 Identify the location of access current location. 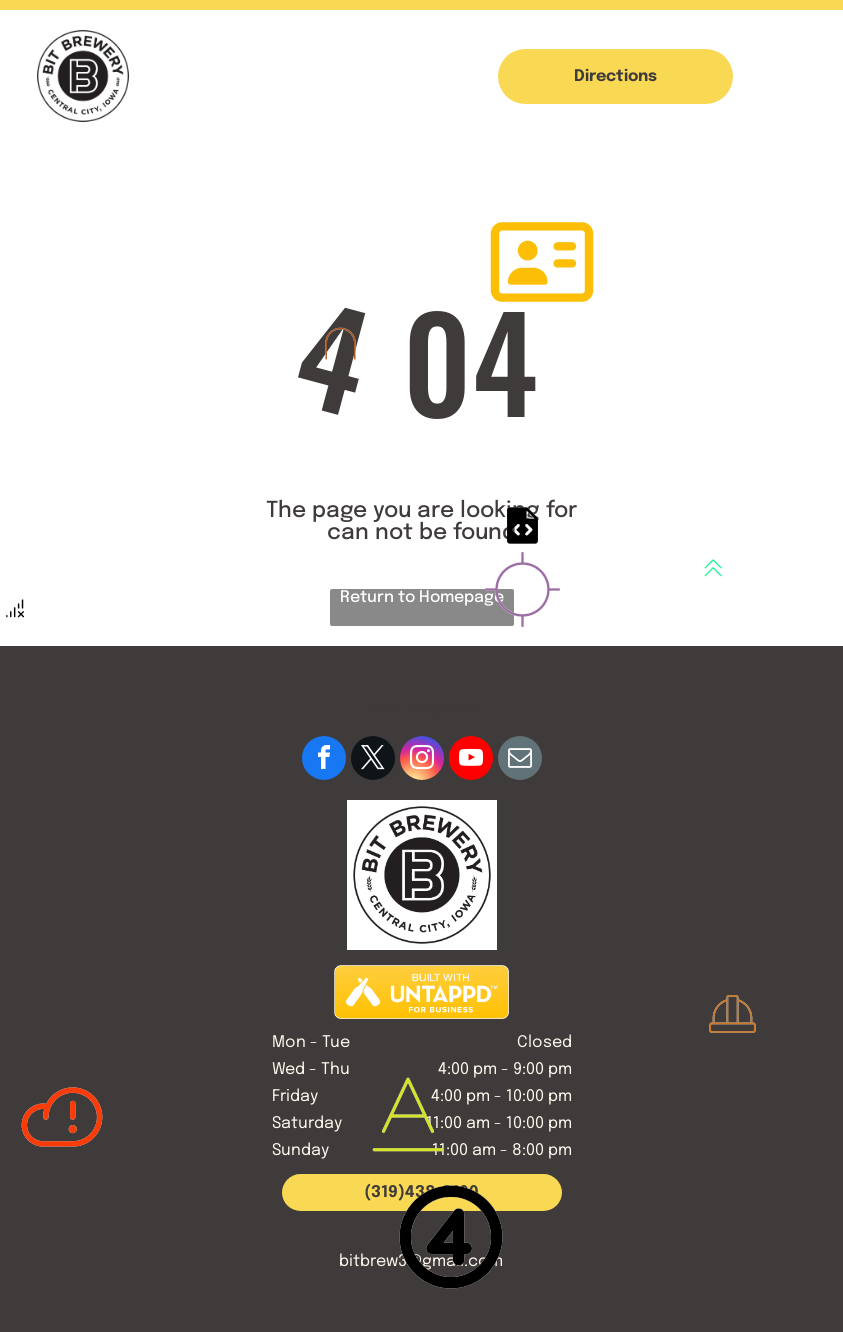
(522, 589).